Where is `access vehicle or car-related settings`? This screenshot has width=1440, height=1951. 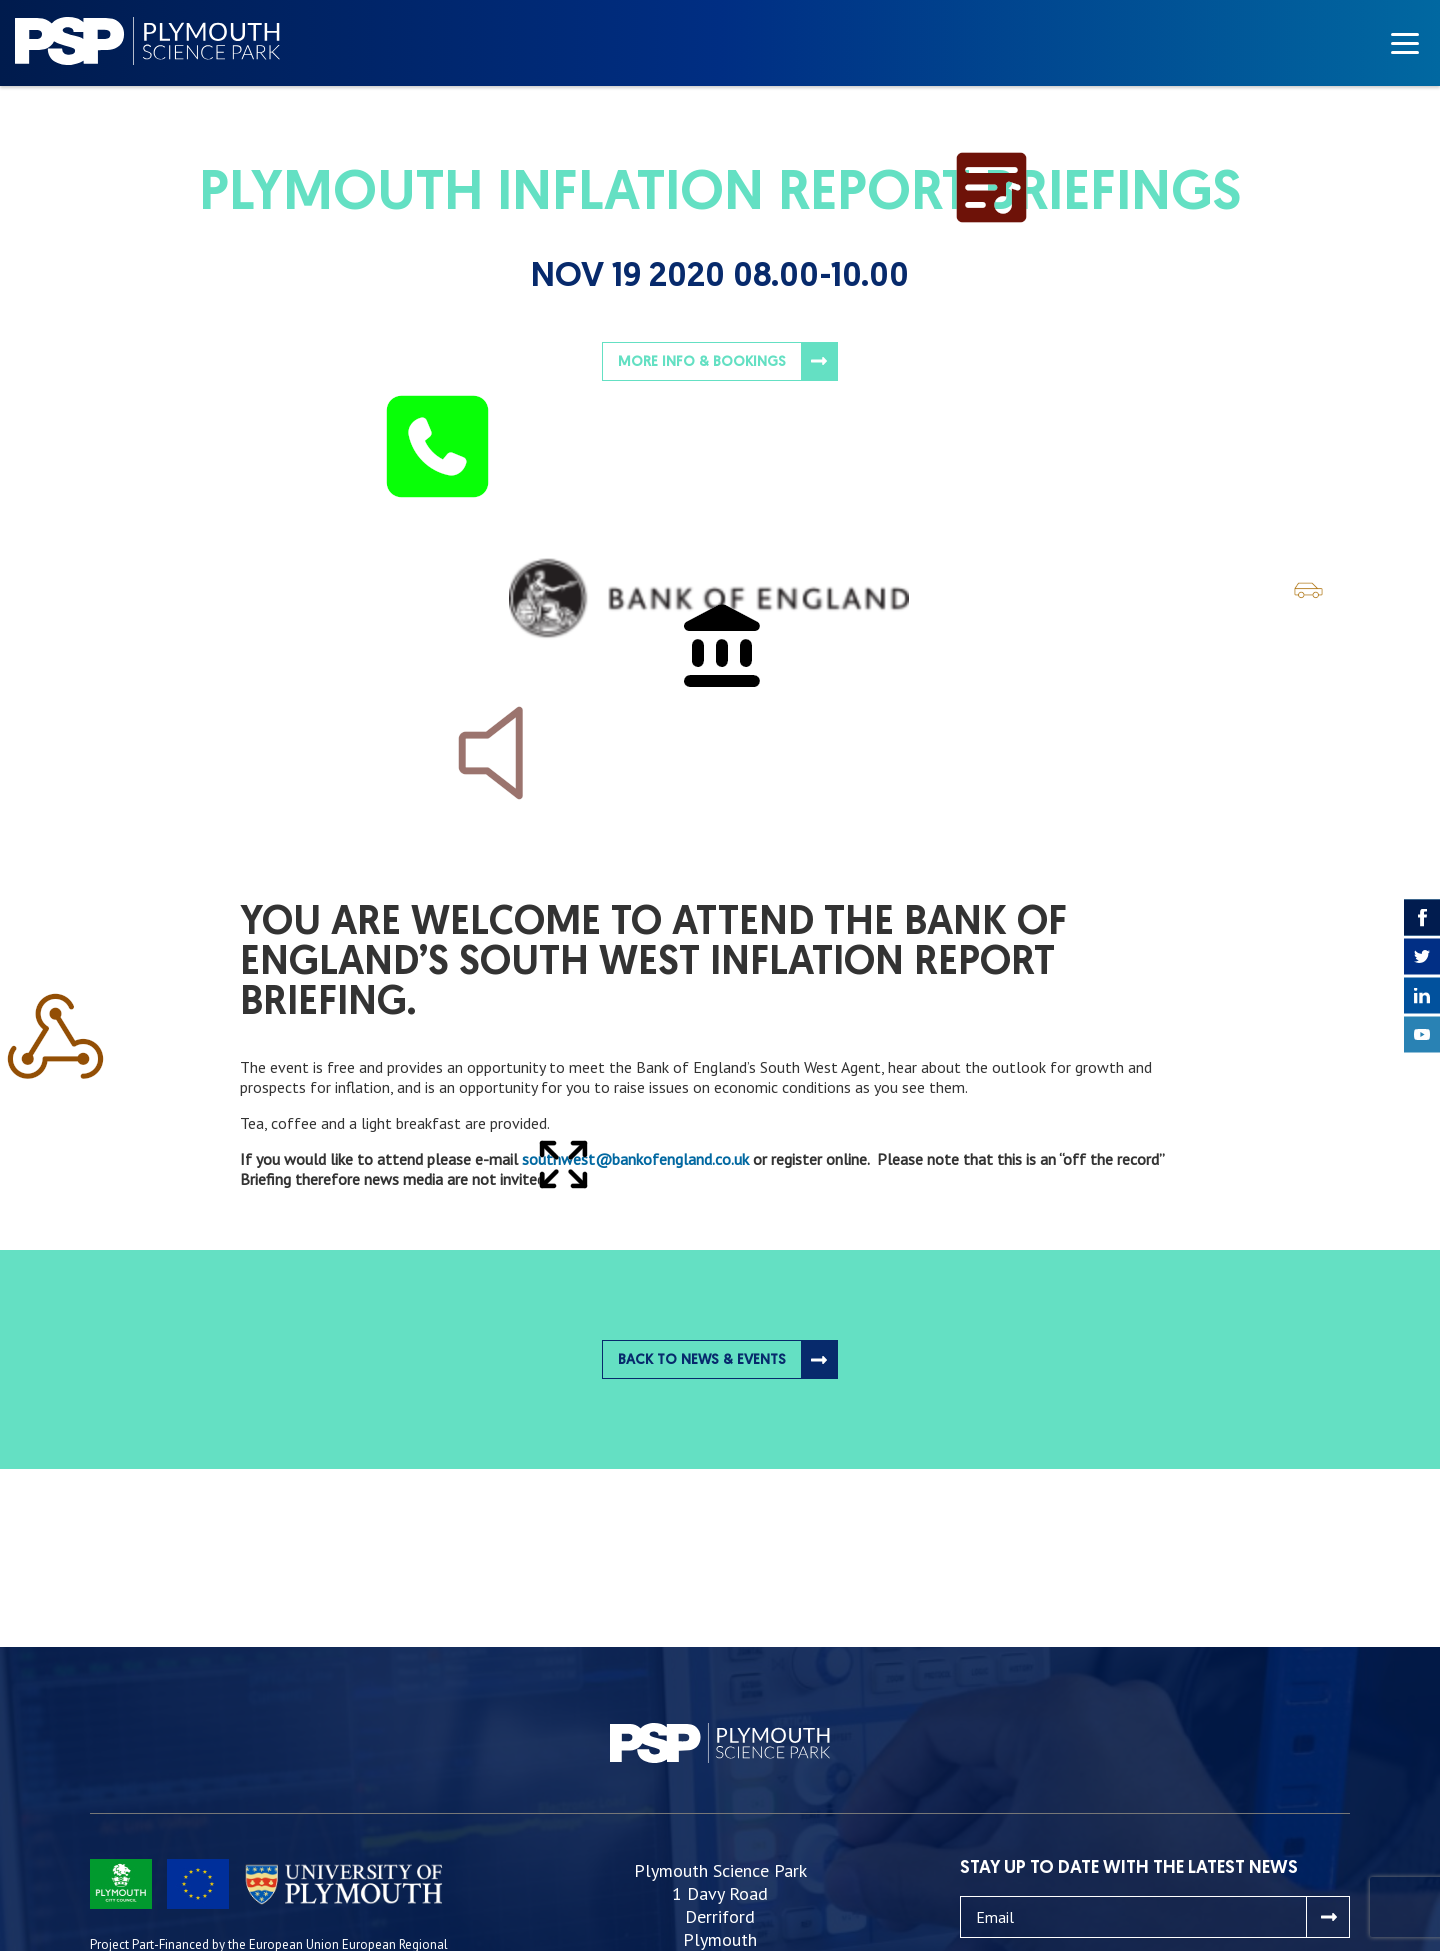
access vehicle or car-related settings is located at coordinates (1308, 589).